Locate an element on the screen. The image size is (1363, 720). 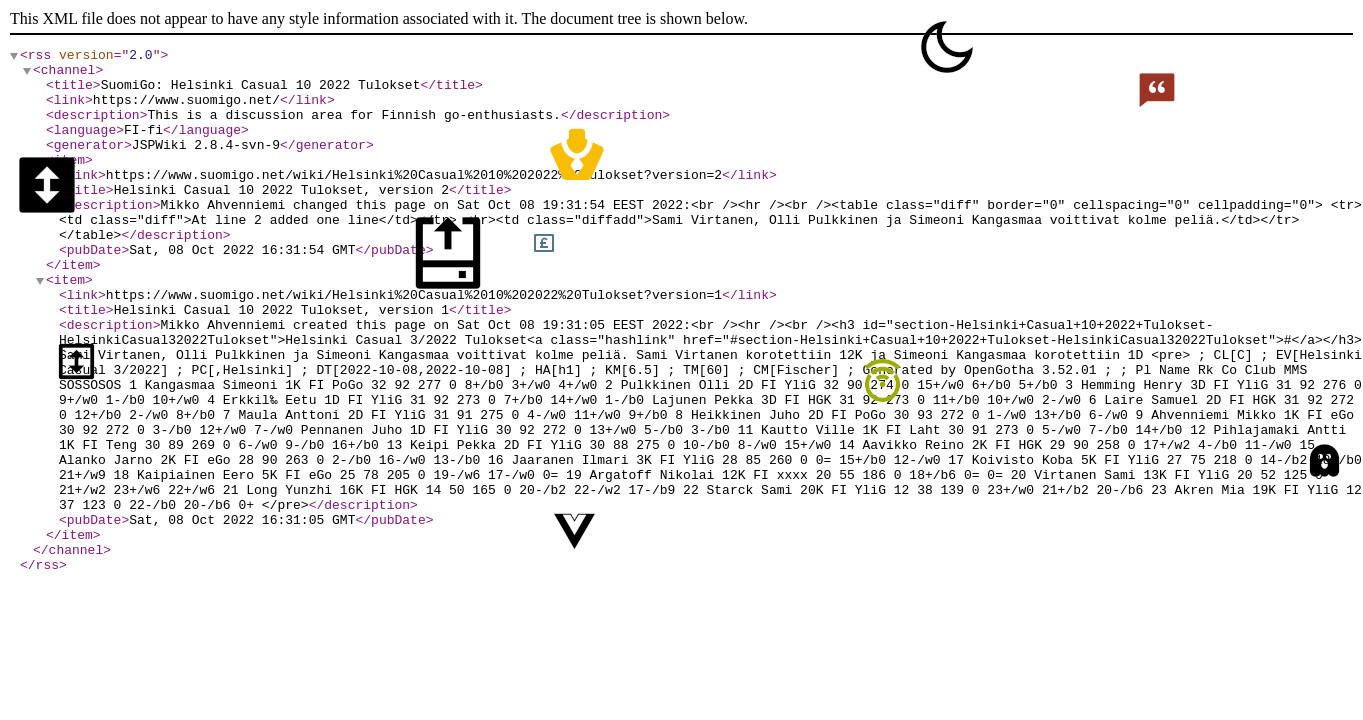
Vue.js framework logo is located at coordinates (574, 531).